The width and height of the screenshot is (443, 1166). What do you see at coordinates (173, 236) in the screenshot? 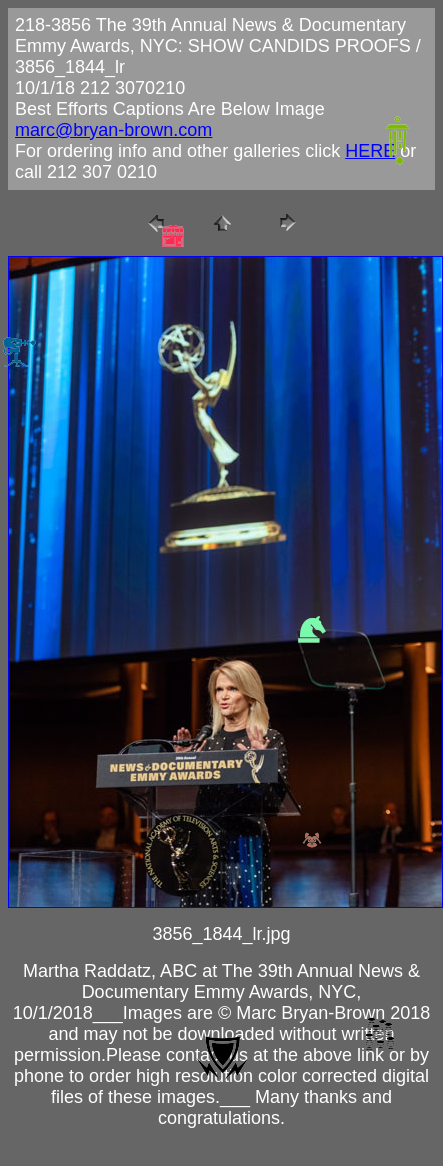
I see `open the in-game shop or store` at bounding box center [173, 236].